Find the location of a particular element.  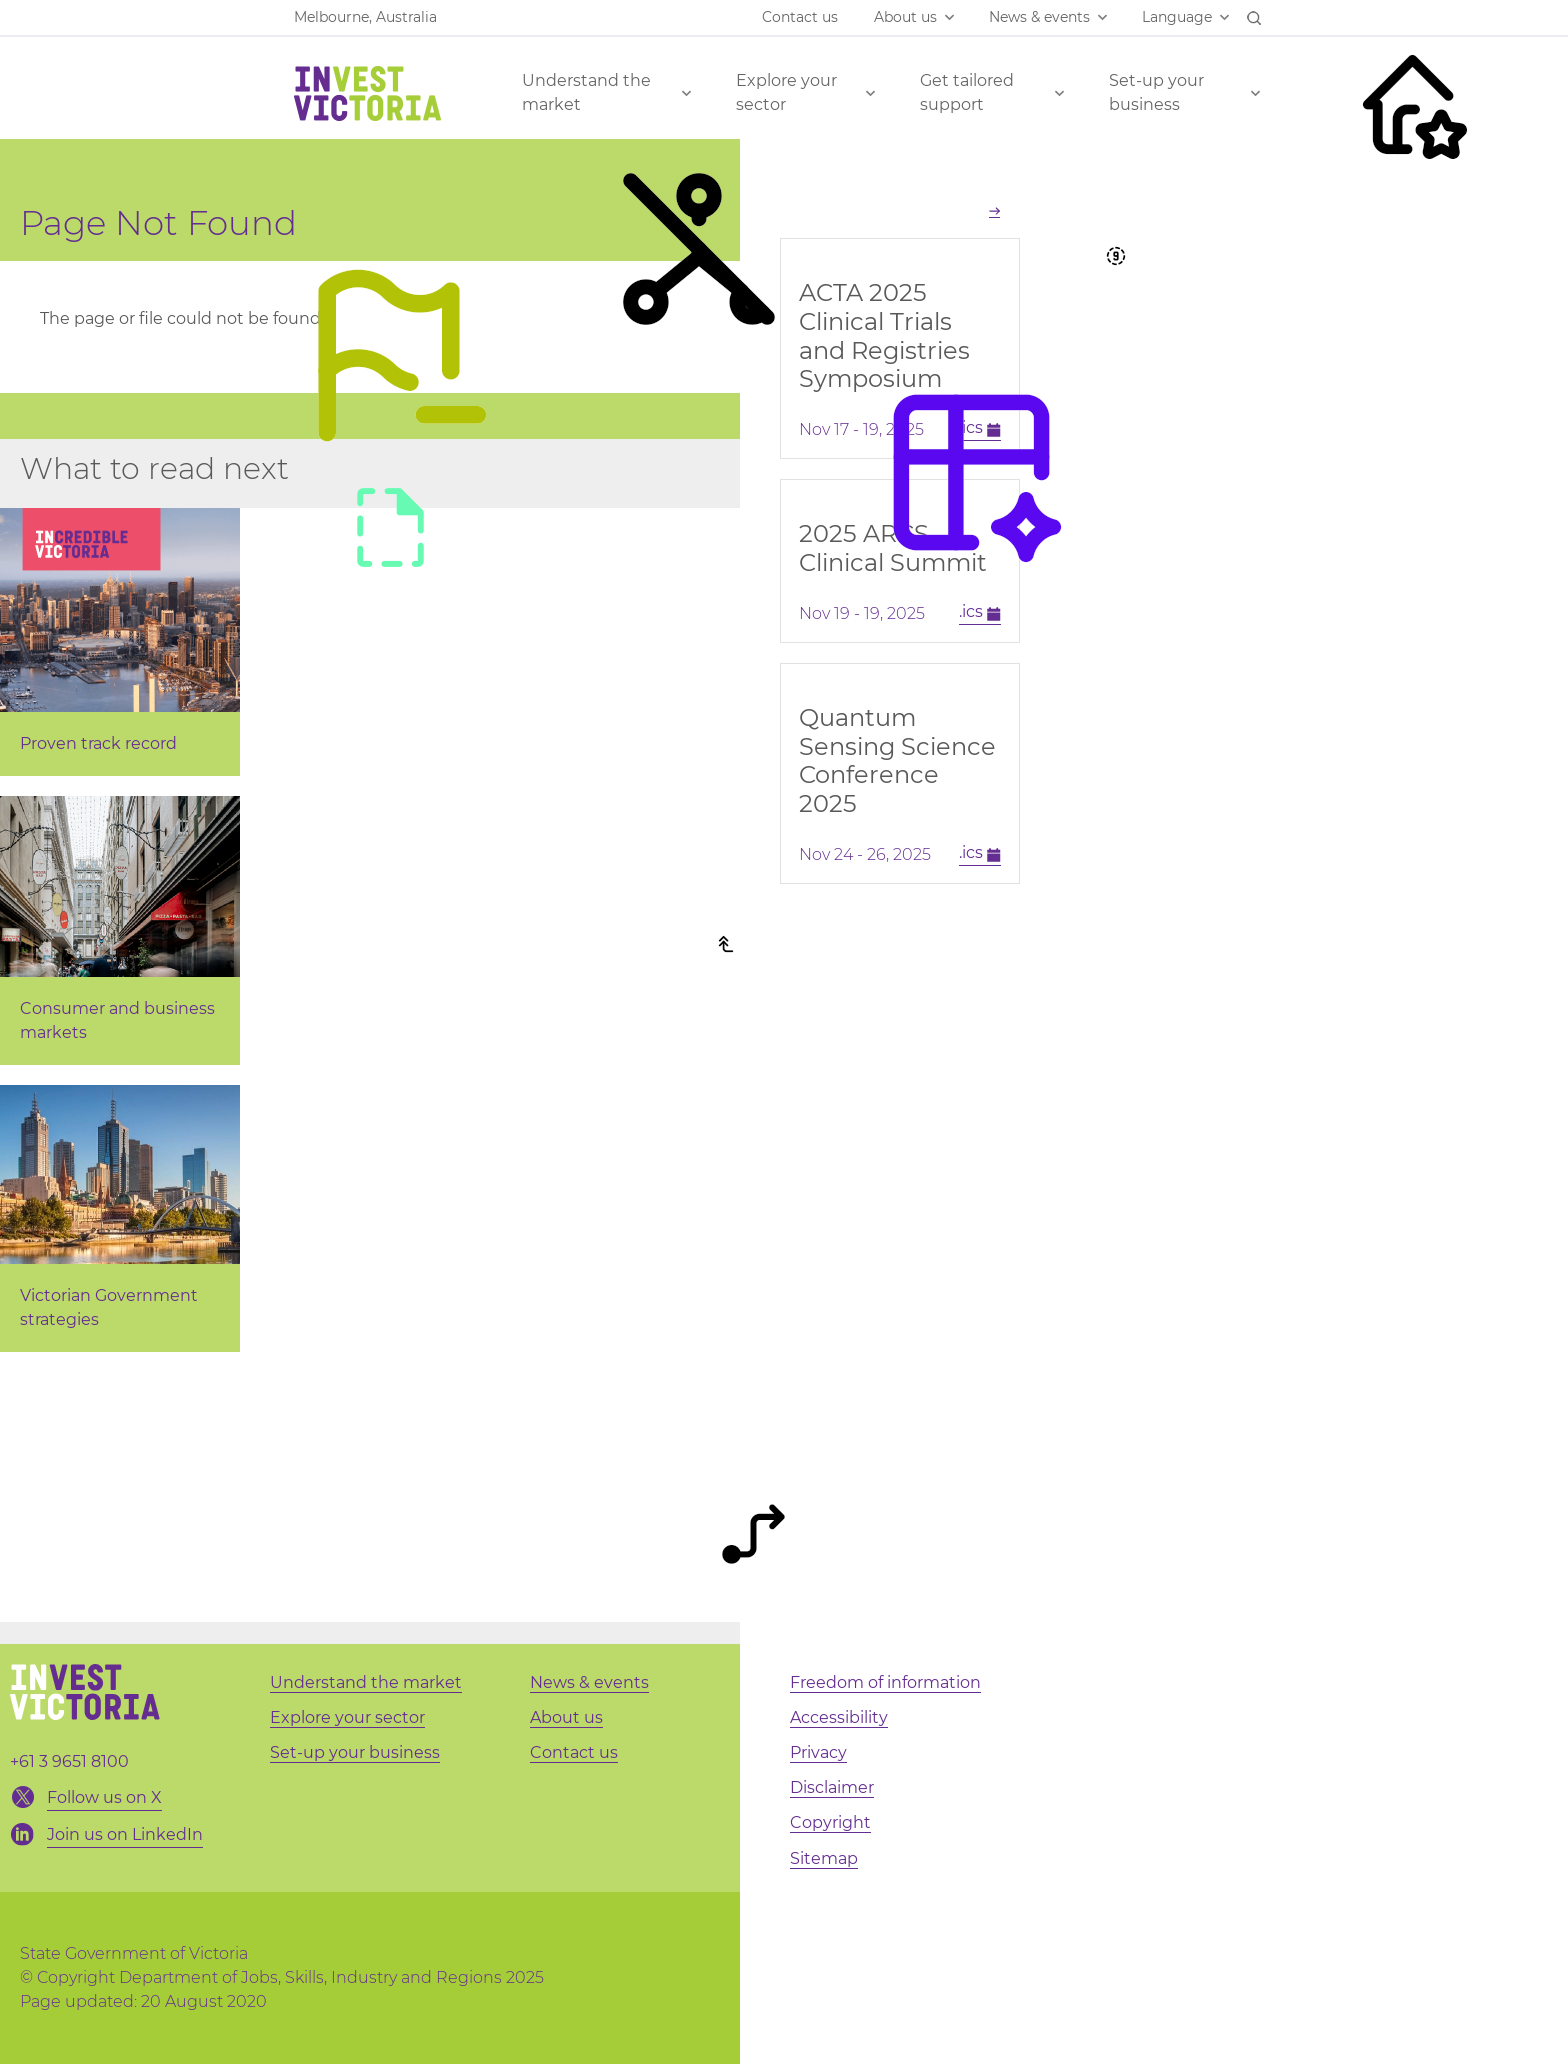

remove a flag or marker is located at coordinates (389, 353).